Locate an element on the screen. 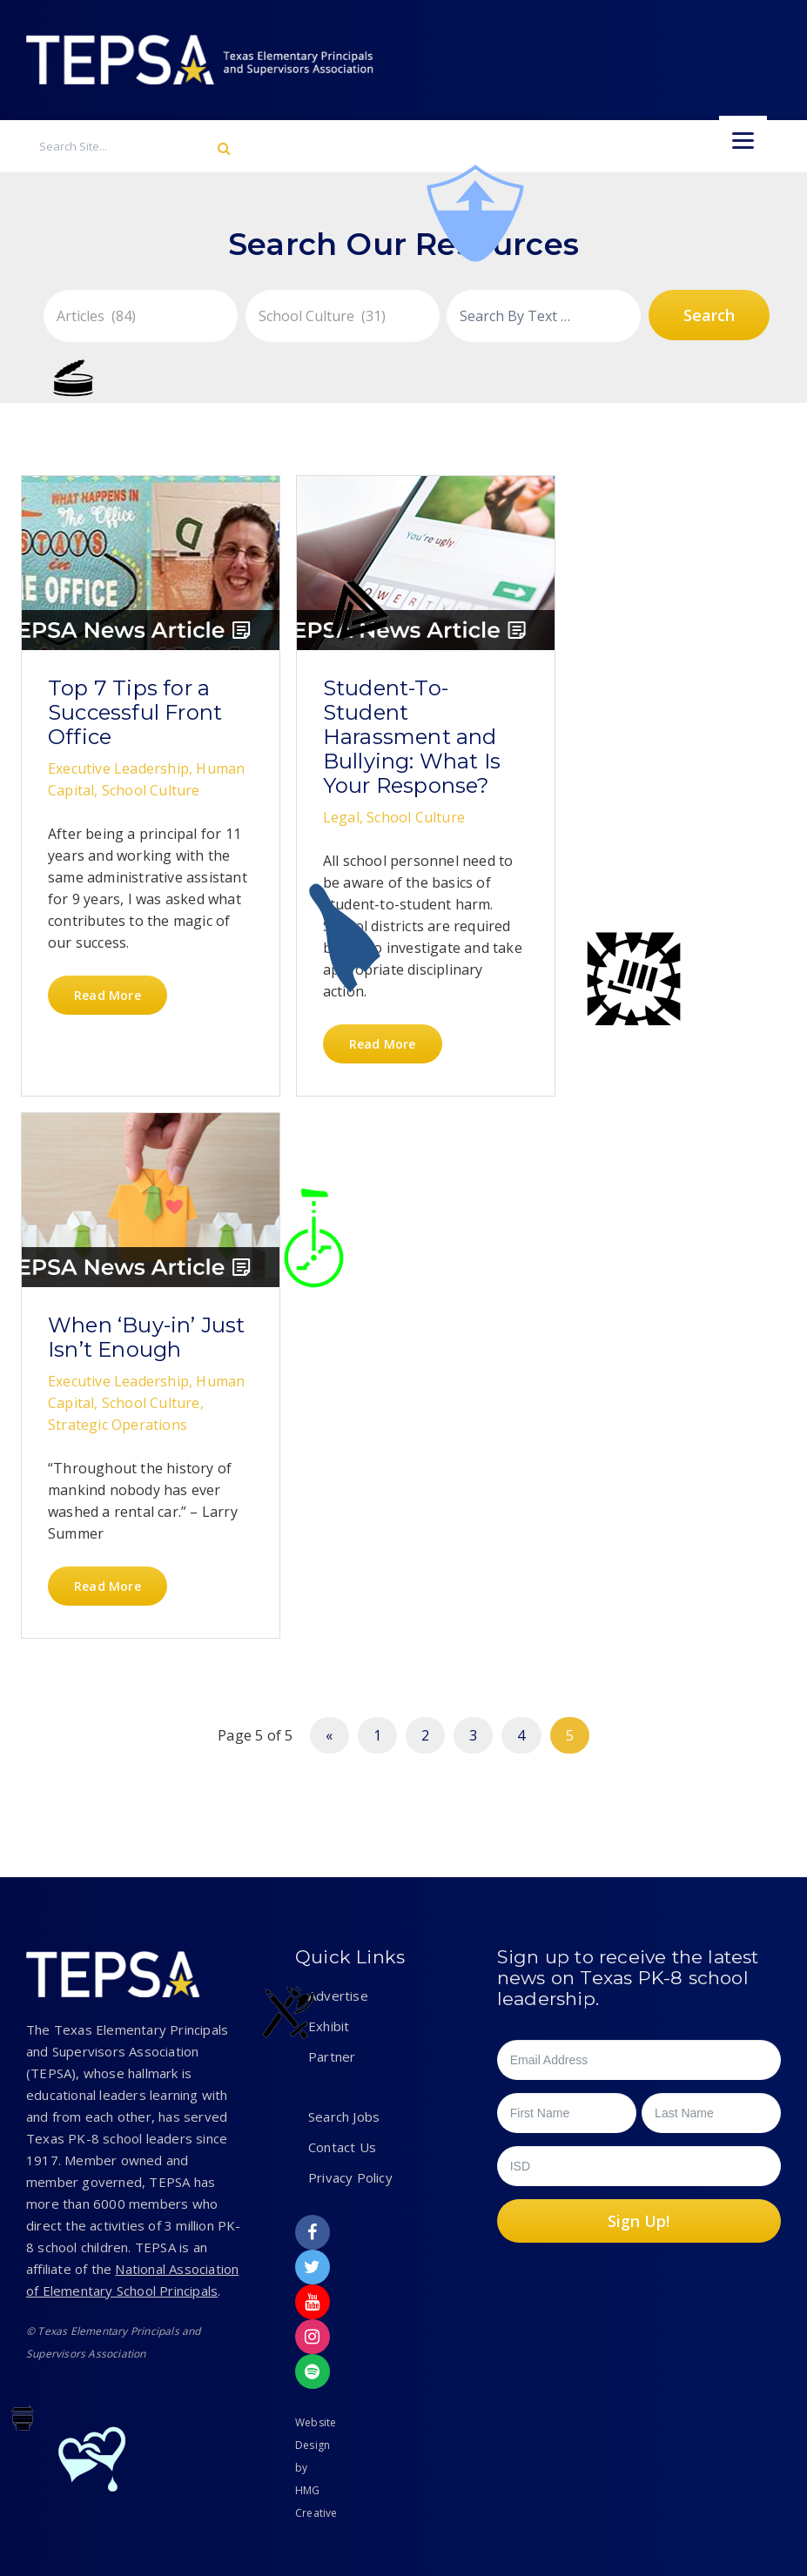 The image size is (807, 2576). activate a powerful attack or special move is located at coordinates (633, 978).